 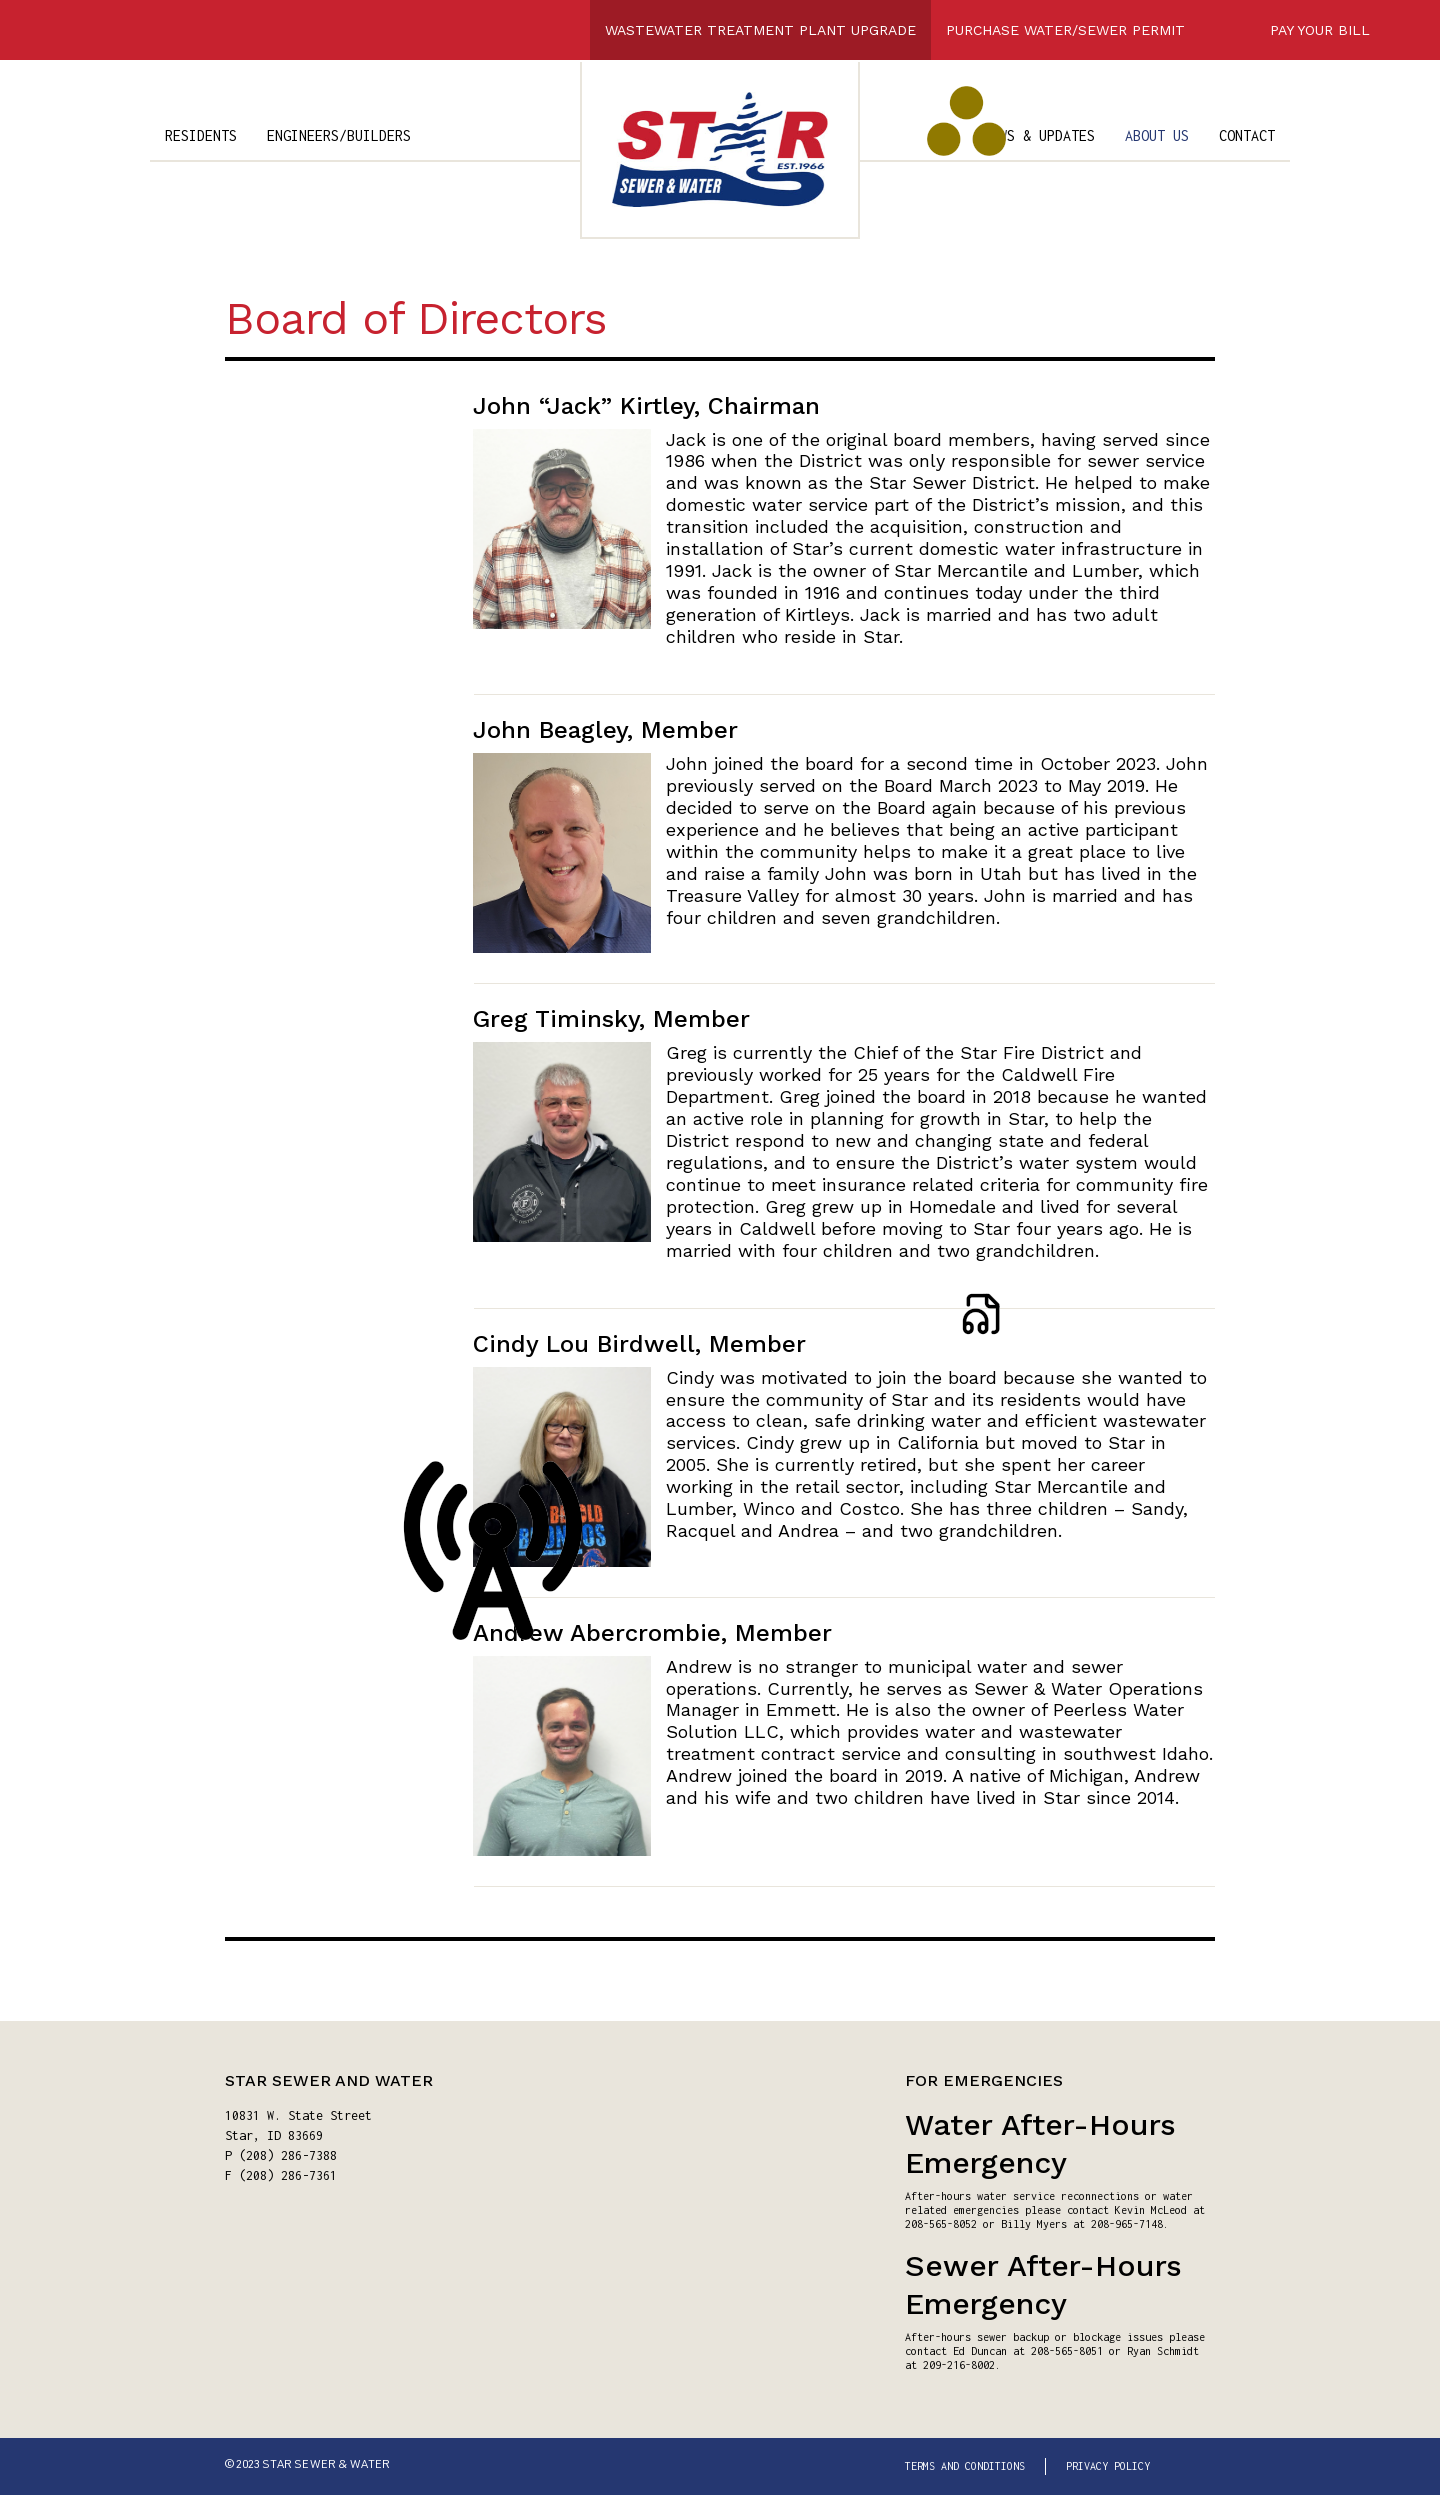 What do you see at coordinates (983, 1314) in the screenshot?
I see `open an audio file` at bounding box center [983, 1314].